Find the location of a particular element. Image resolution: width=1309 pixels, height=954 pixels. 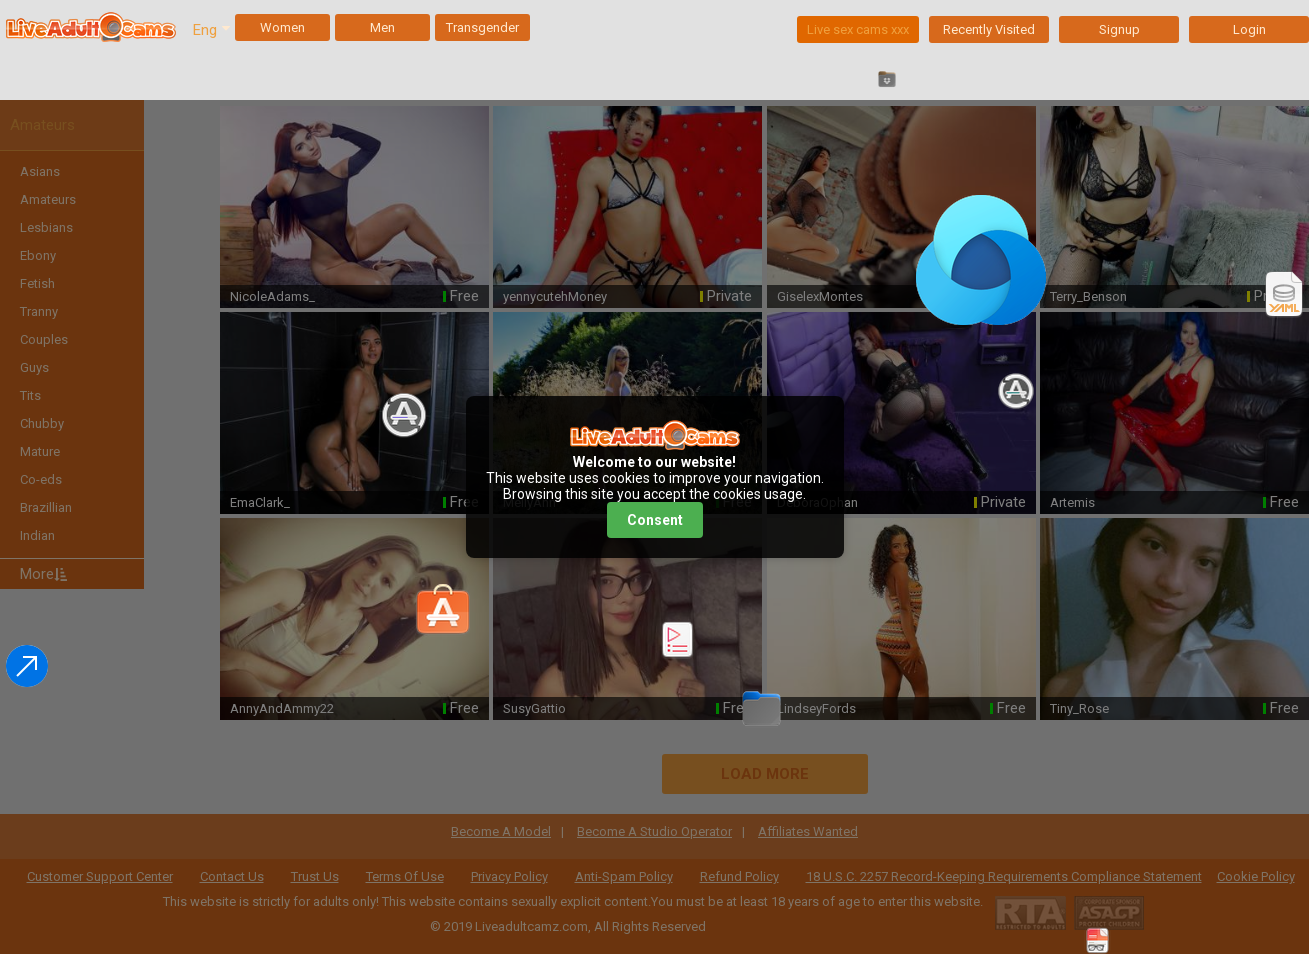

open folder to view contents is located at coordinates (761, 708).